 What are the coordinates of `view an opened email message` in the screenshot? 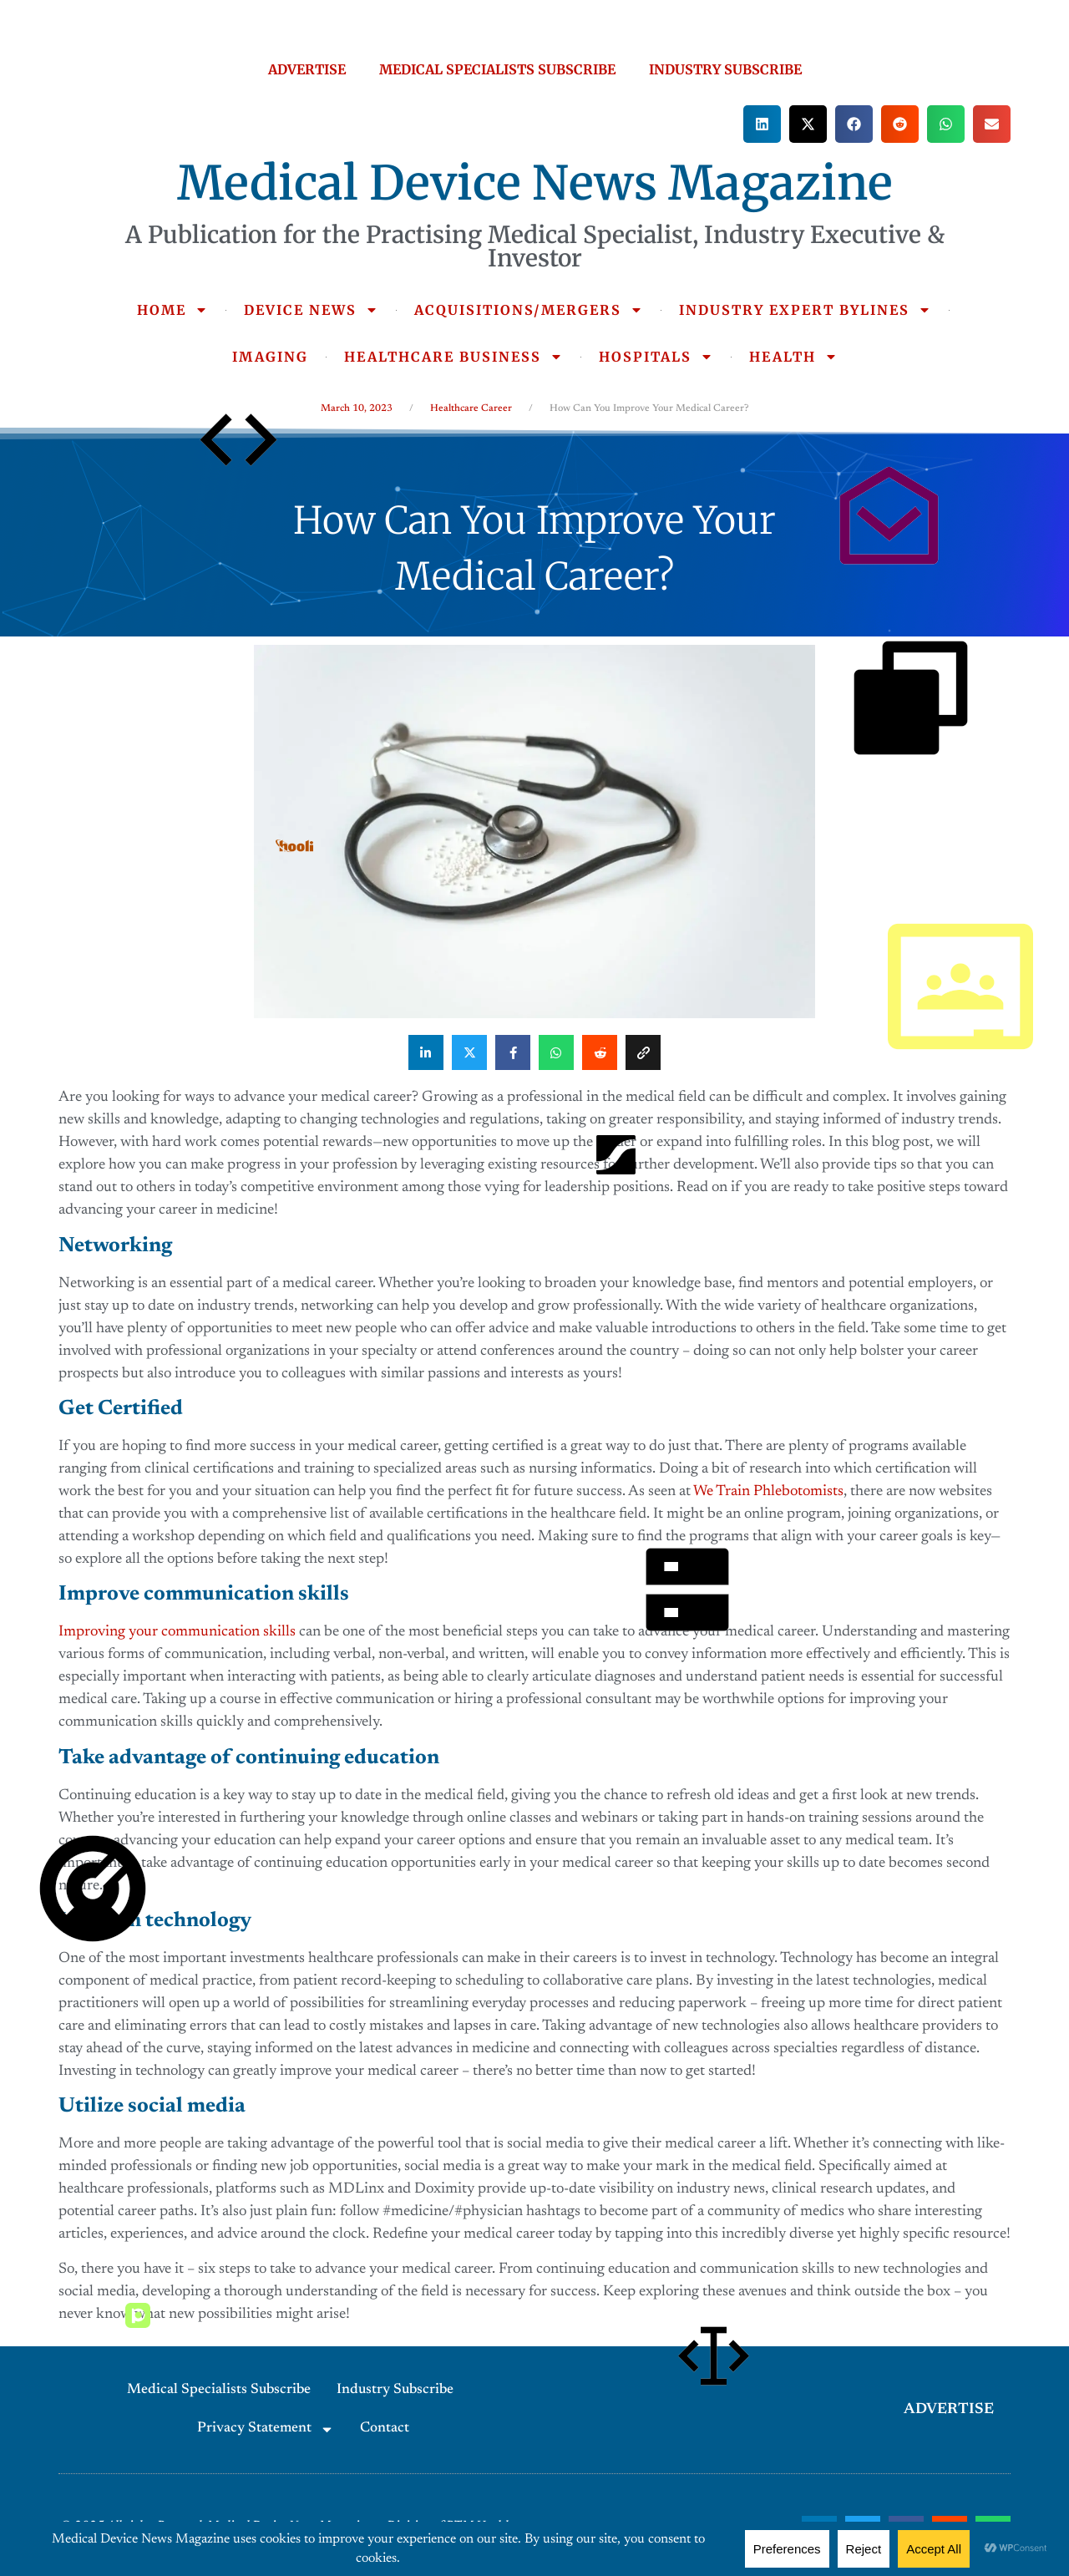 It's located at (889, 520).